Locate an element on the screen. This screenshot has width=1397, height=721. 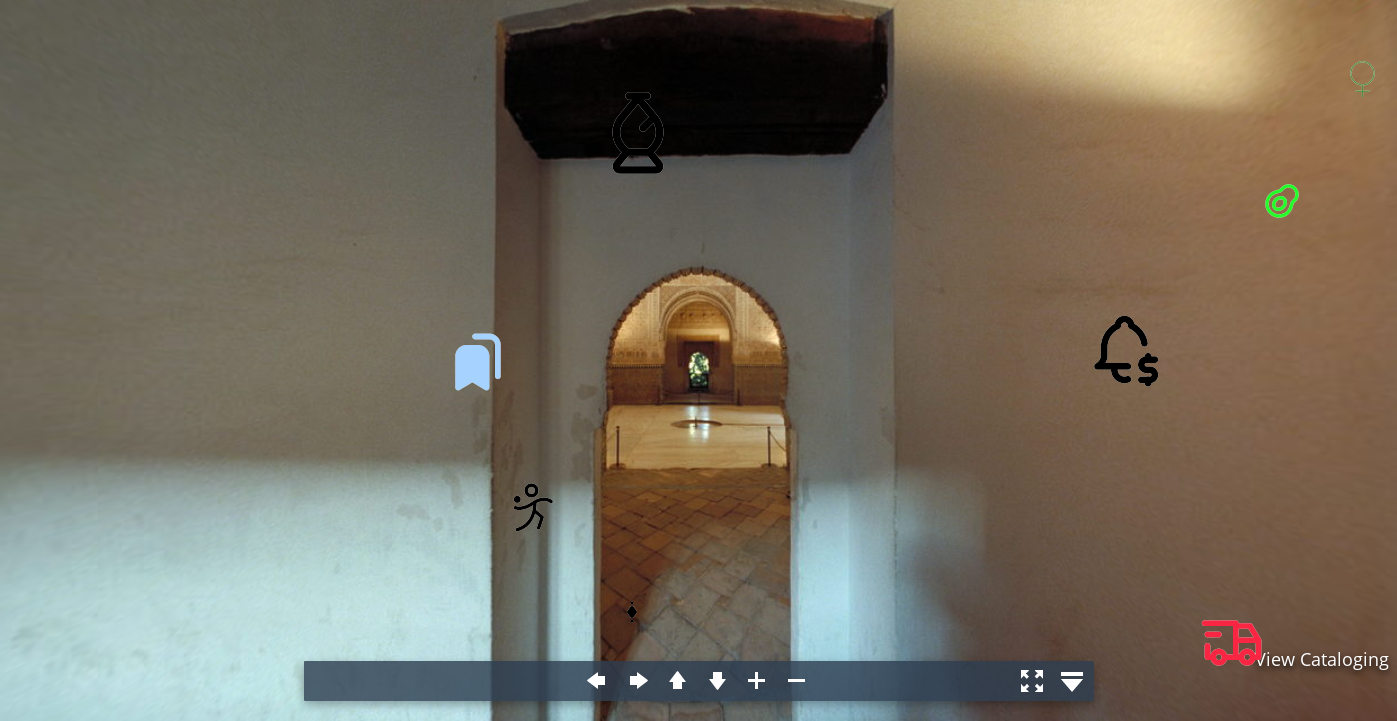
select the bishop piece in a chess game is located at coordinates (638, 133).